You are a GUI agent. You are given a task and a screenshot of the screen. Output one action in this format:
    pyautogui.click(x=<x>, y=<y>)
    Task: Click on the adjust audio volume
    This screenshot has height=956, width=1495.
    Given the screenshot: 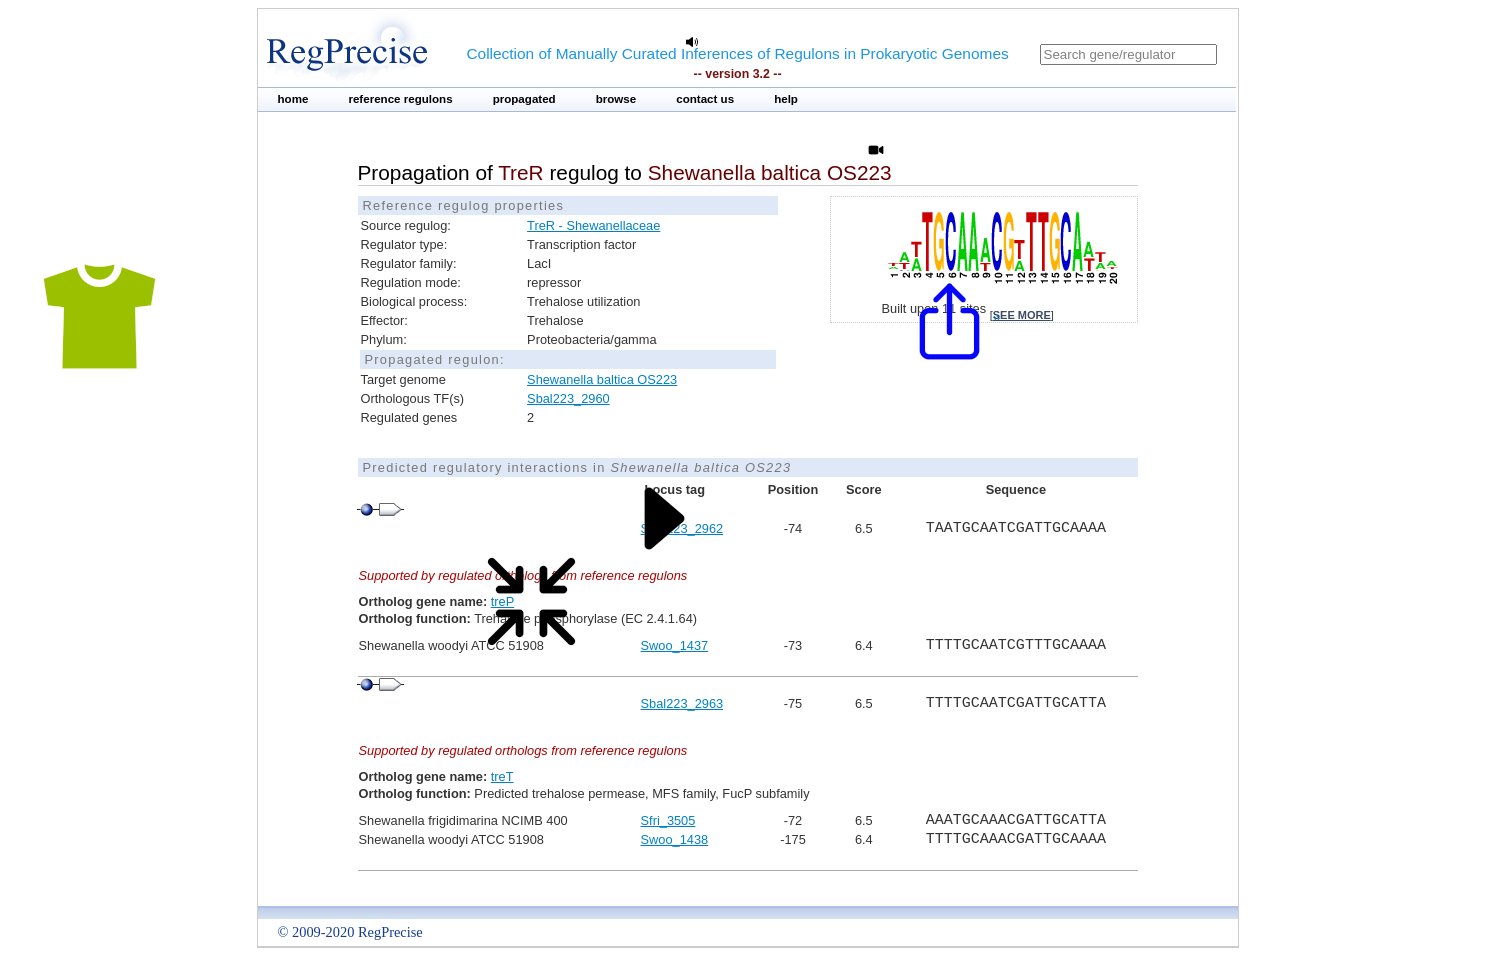 What is the action you would take?
    pyautogui.click(x=692, y=42)
    